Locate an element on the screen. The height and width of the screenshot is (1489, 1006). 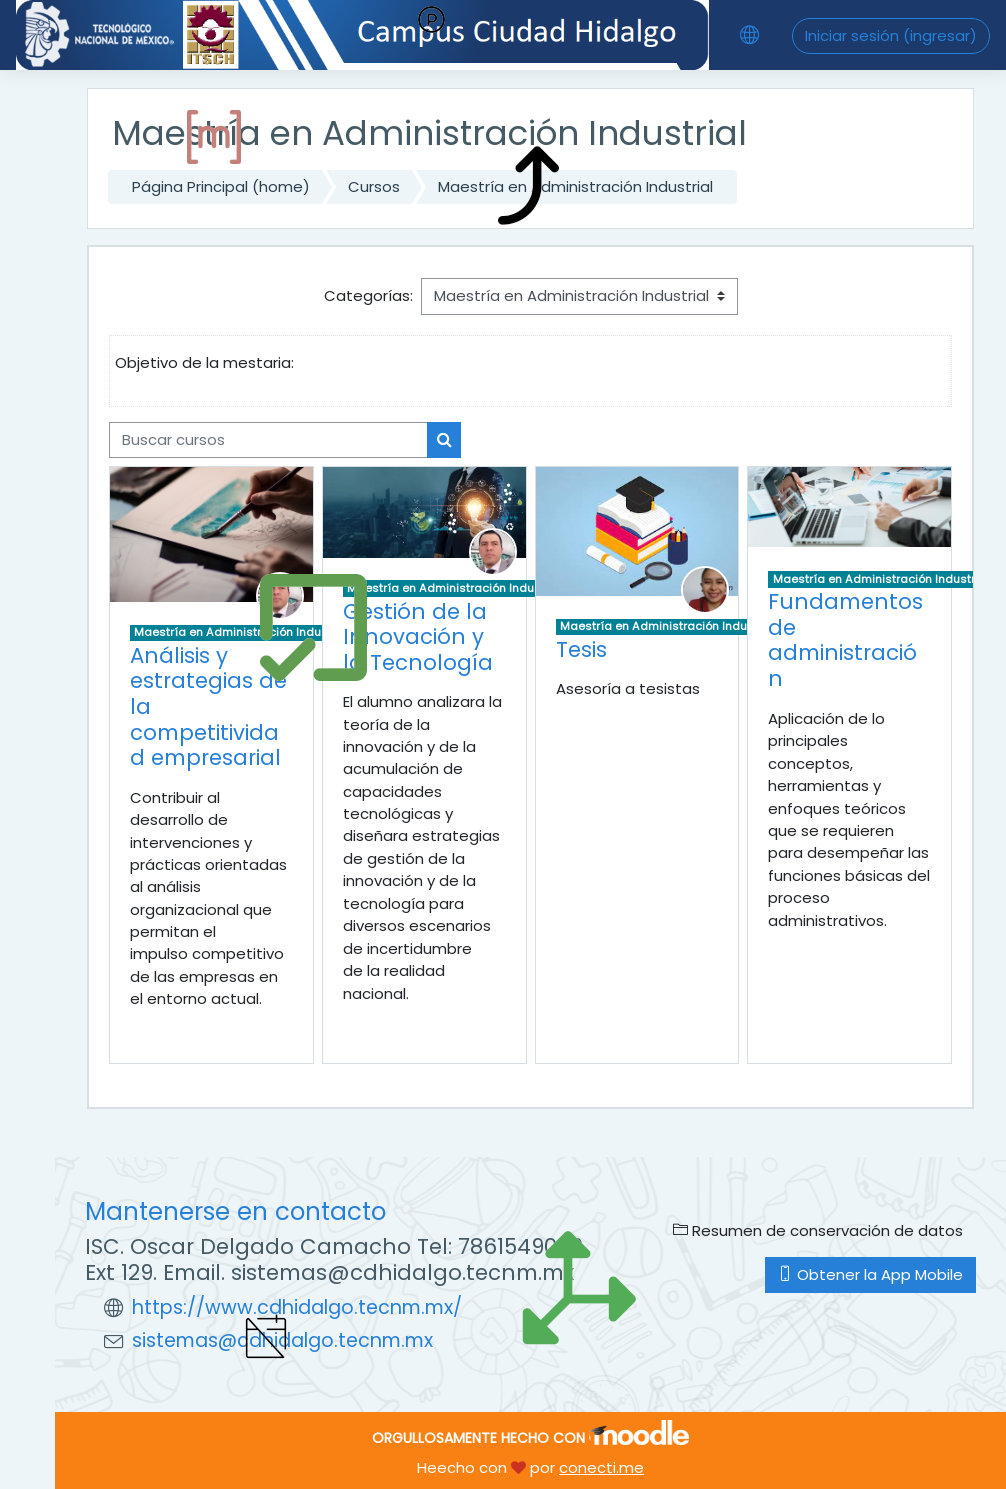
indicates parking availability or location is located at coordinates (431, 19).